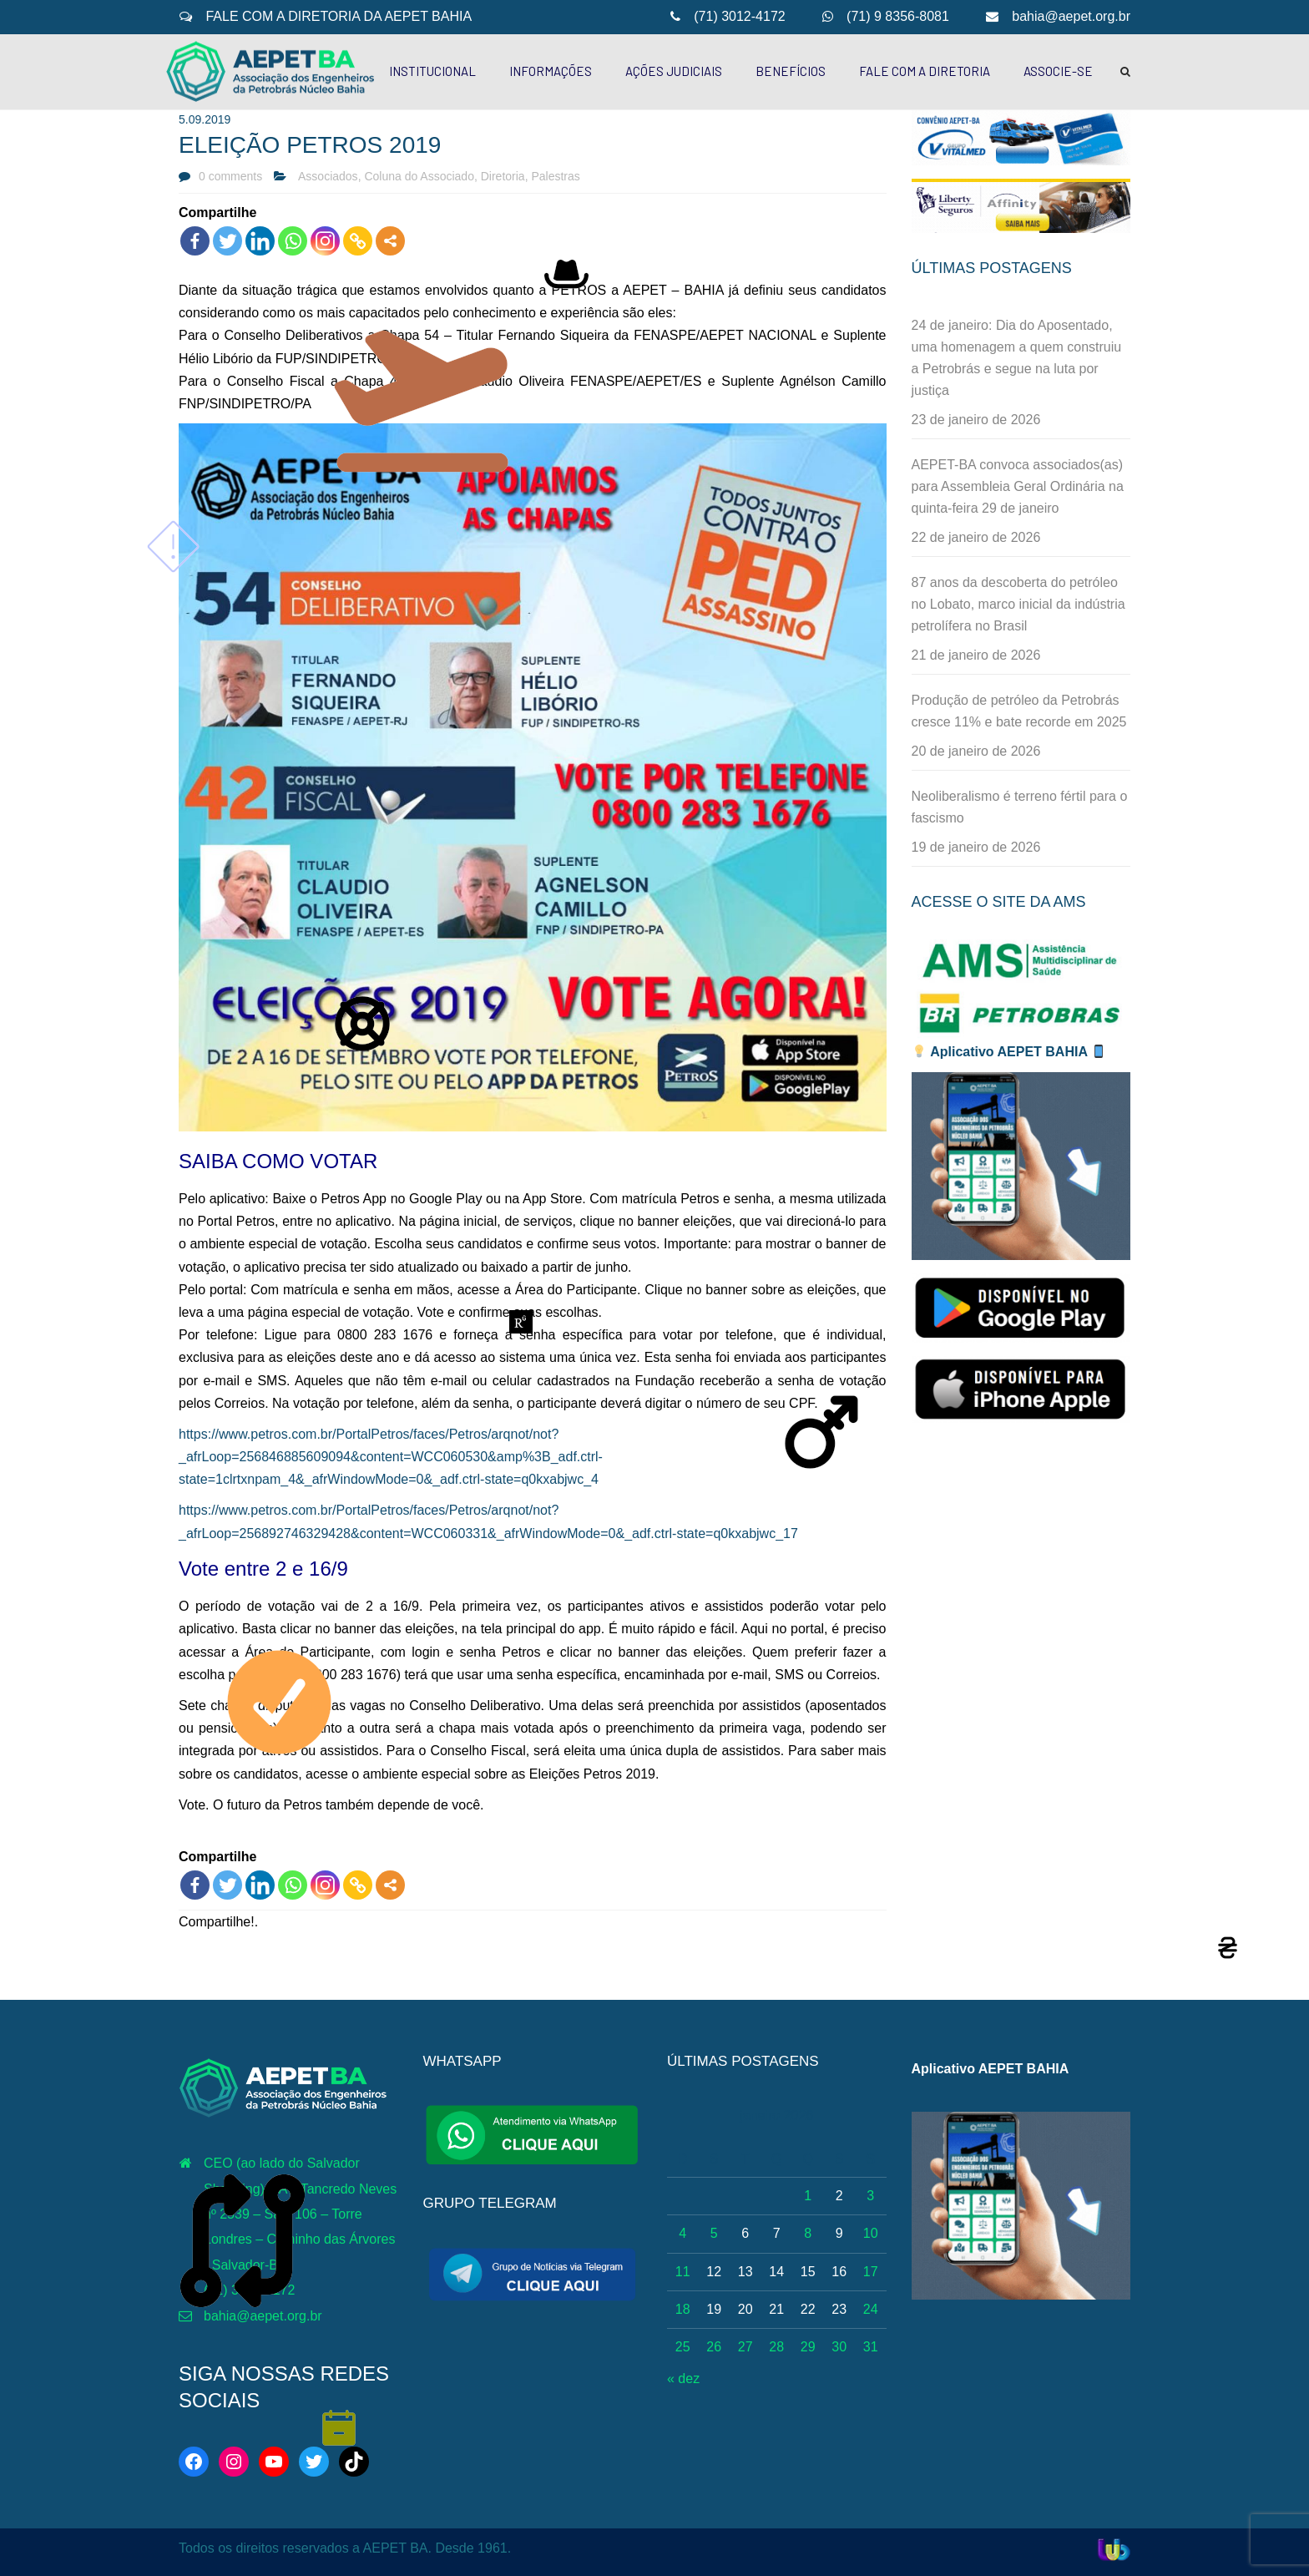  Describe the element at coordinates (422, 396) in the screenshot. I see `view departing flights` at that location.